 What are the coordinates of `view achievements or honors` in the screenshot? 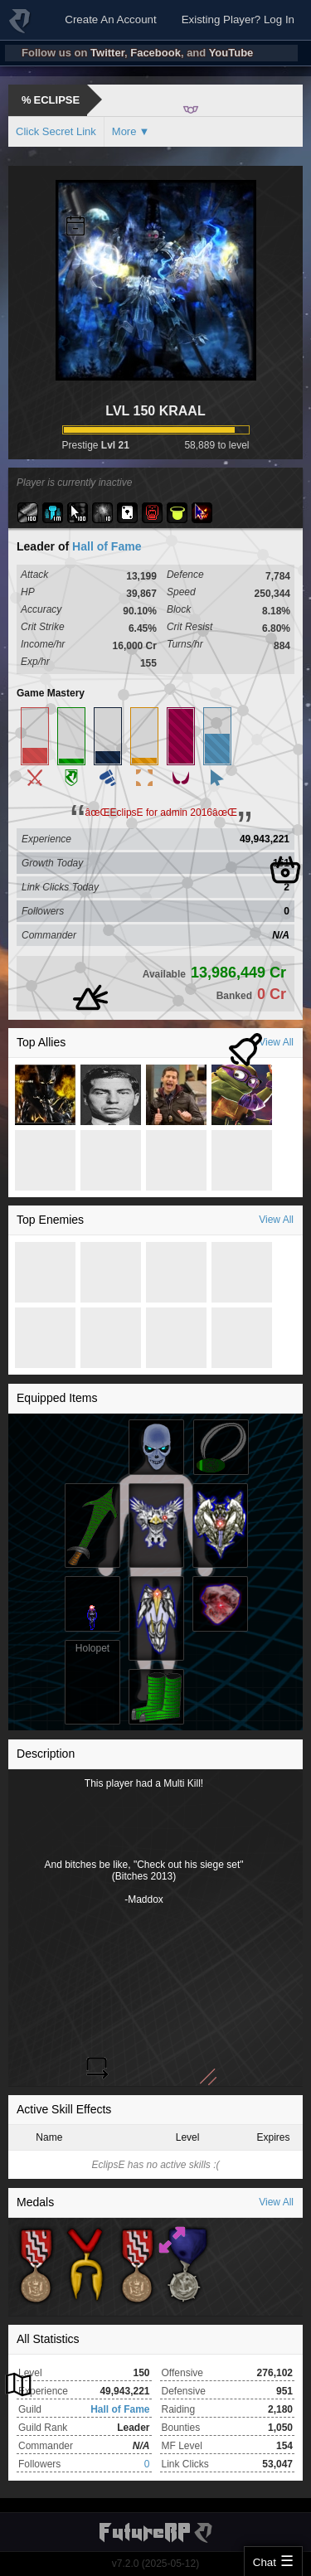 It's located at (191, 109).